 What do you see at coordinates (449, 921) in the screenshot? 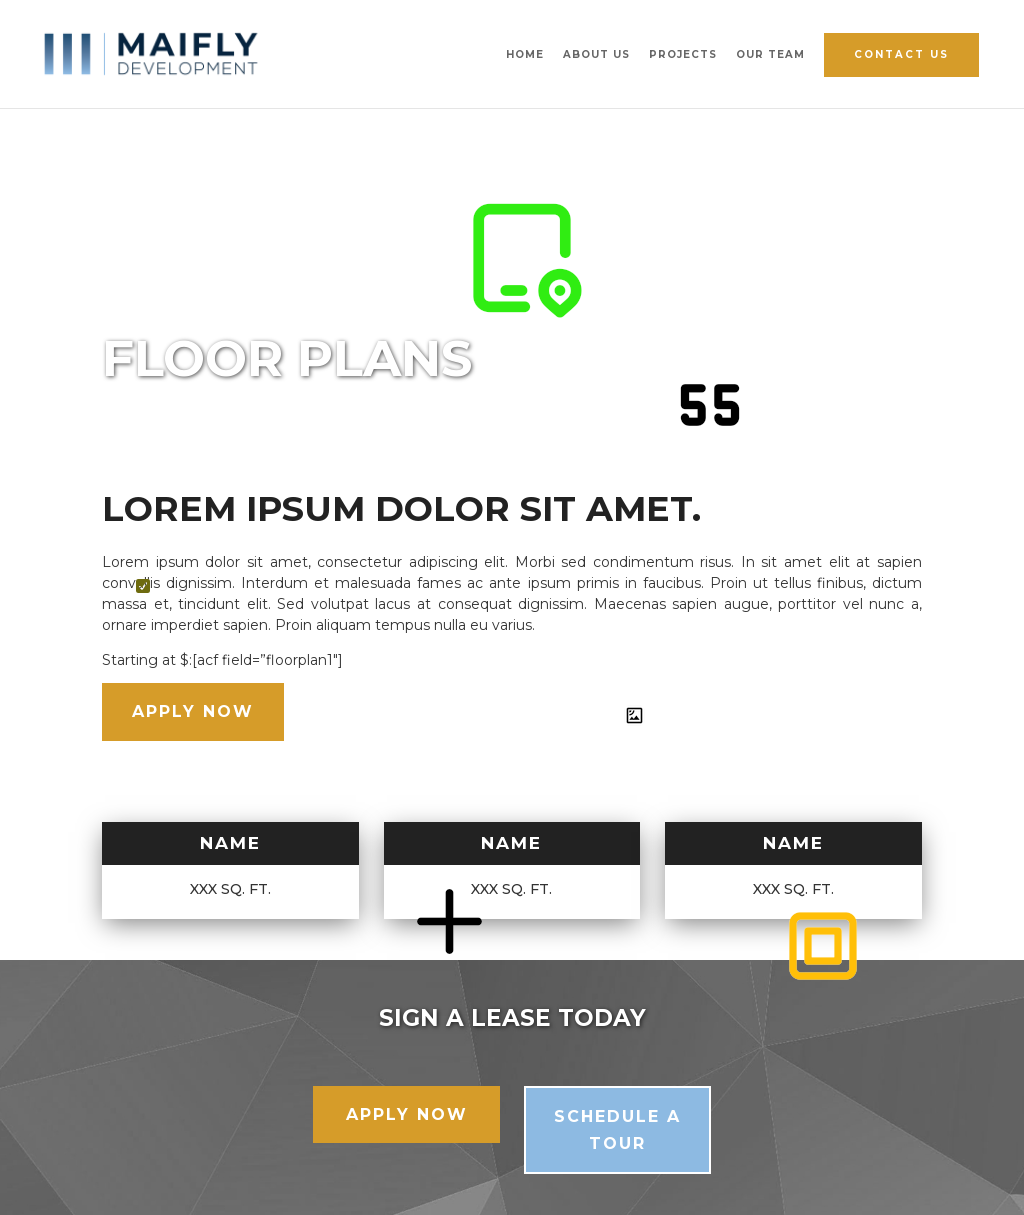
I see `add a new item` at bounding box center [449, 921].